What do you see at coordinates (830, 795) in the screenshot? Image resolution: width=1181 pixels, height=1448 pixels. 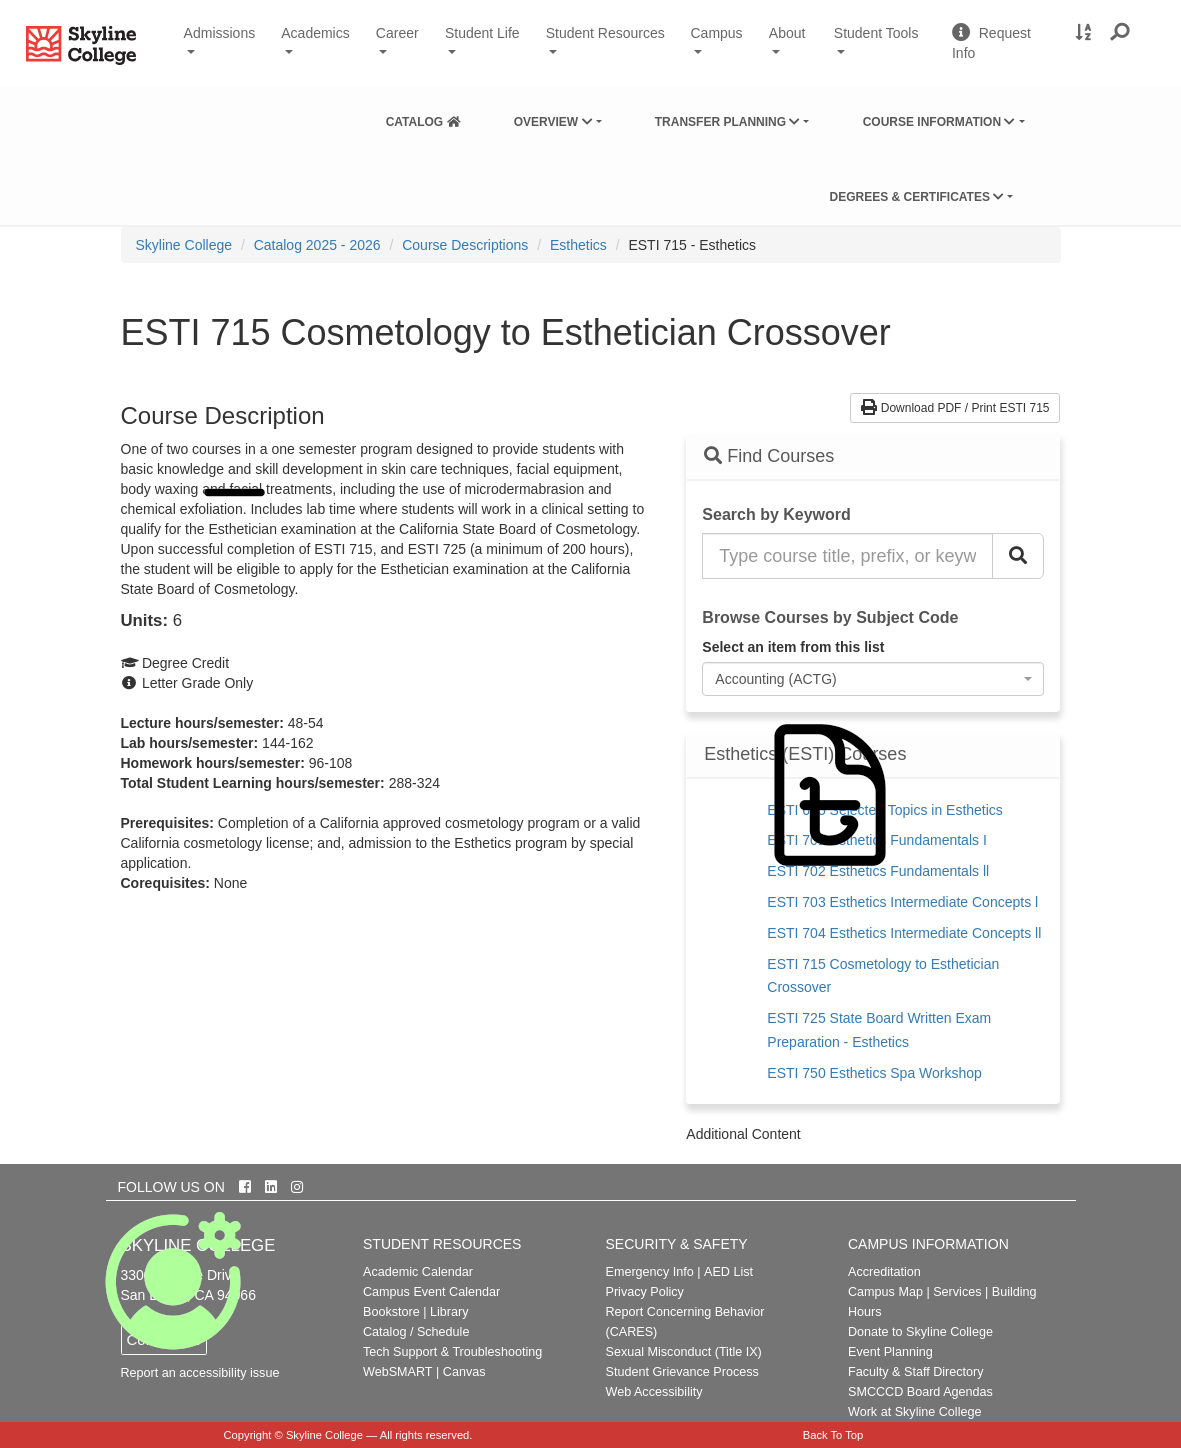 I see `view bangladeshi taka financial document` at bounding box center [830, 795].